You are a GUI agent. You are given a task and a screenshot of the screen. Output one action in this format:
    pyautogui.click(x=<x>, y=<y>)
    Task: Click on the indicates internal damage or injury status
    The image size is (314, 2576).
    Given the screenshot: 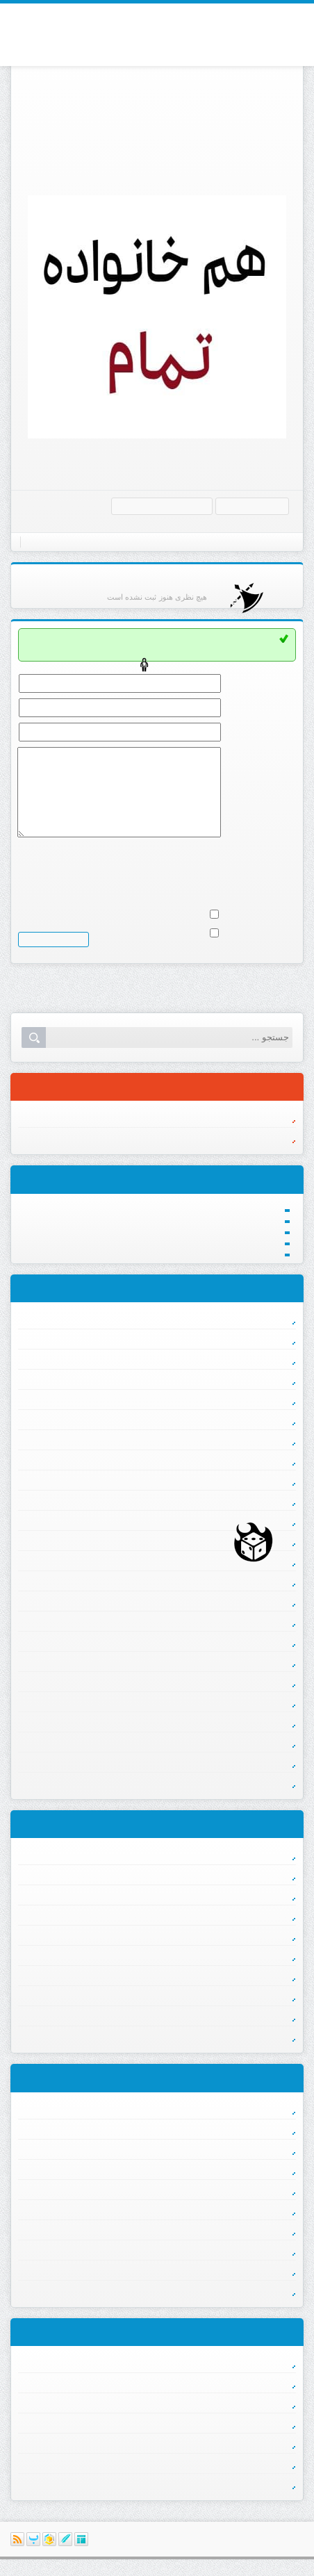 What is the action you would take?
    pyautogui.click(x=144, y=664)
    